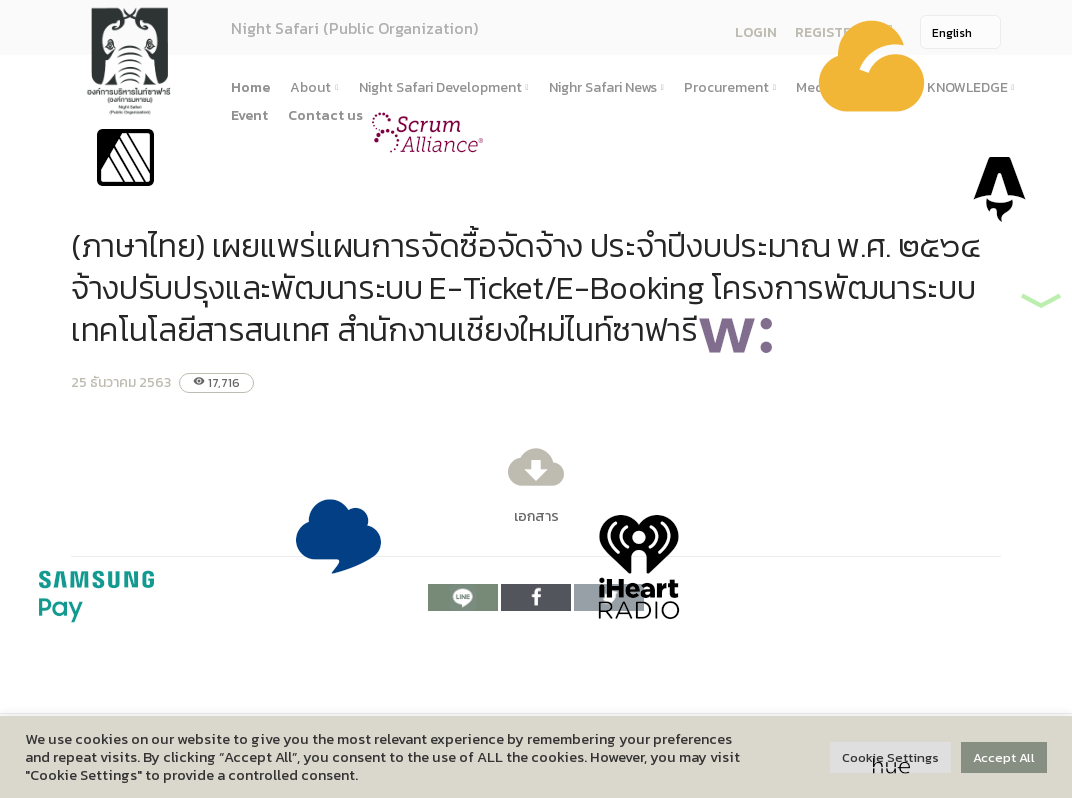  I want to click on simplelocalize logo - translation management platform, so click(338, 536).